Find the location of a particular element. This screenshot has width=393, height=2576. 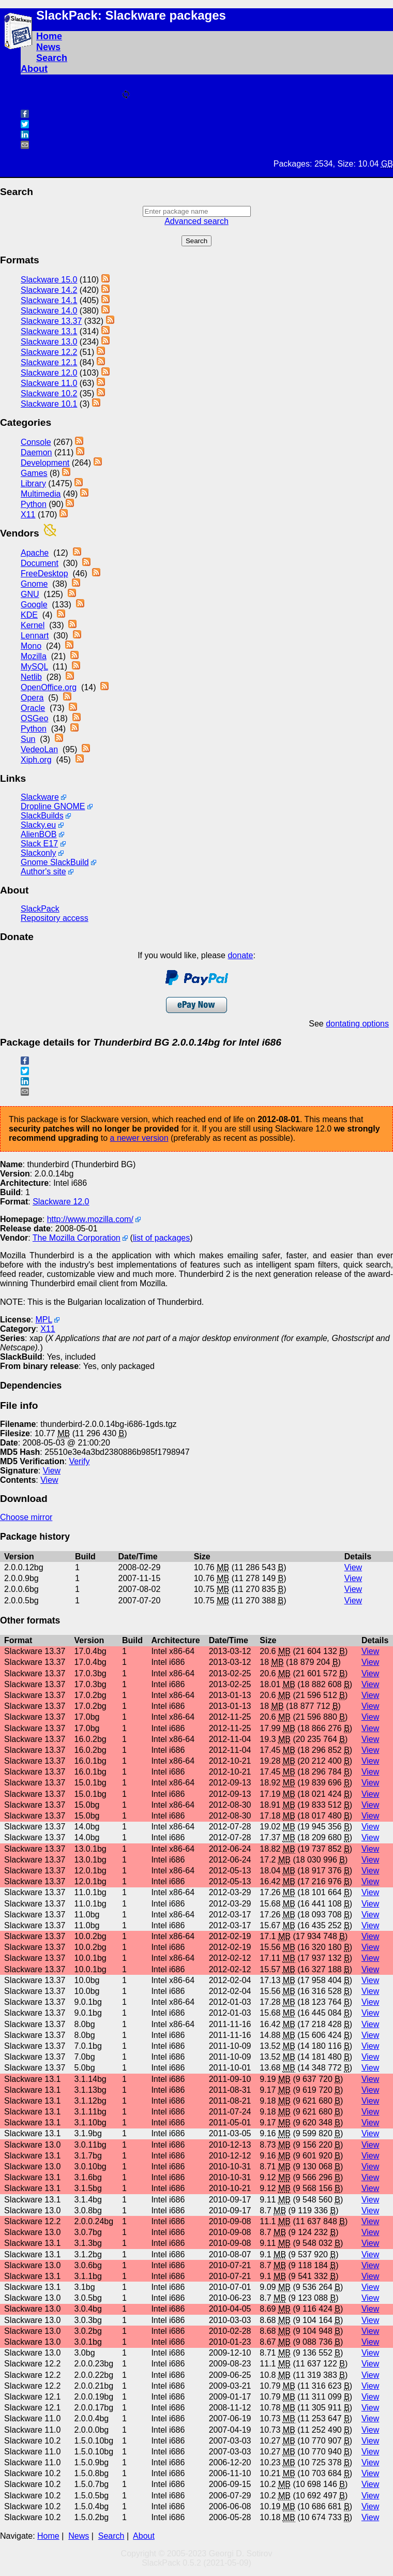

disable cookie tracking is located at coordinates (50, 530).